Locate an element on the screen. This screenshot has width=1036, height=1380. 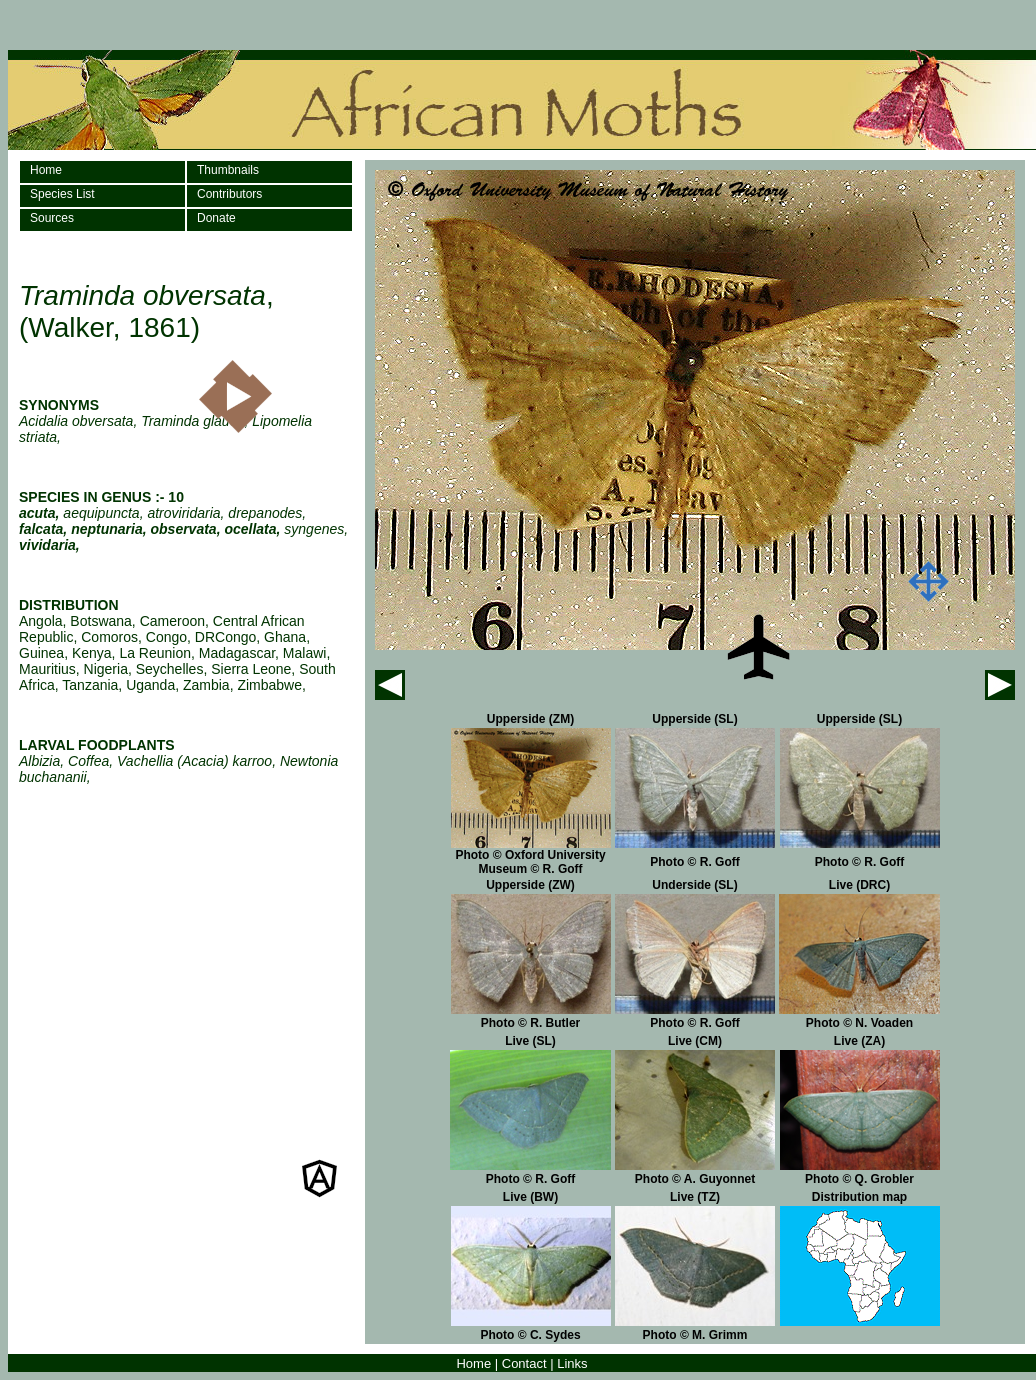
drag to reposition element is located at coordinates (928, 581).